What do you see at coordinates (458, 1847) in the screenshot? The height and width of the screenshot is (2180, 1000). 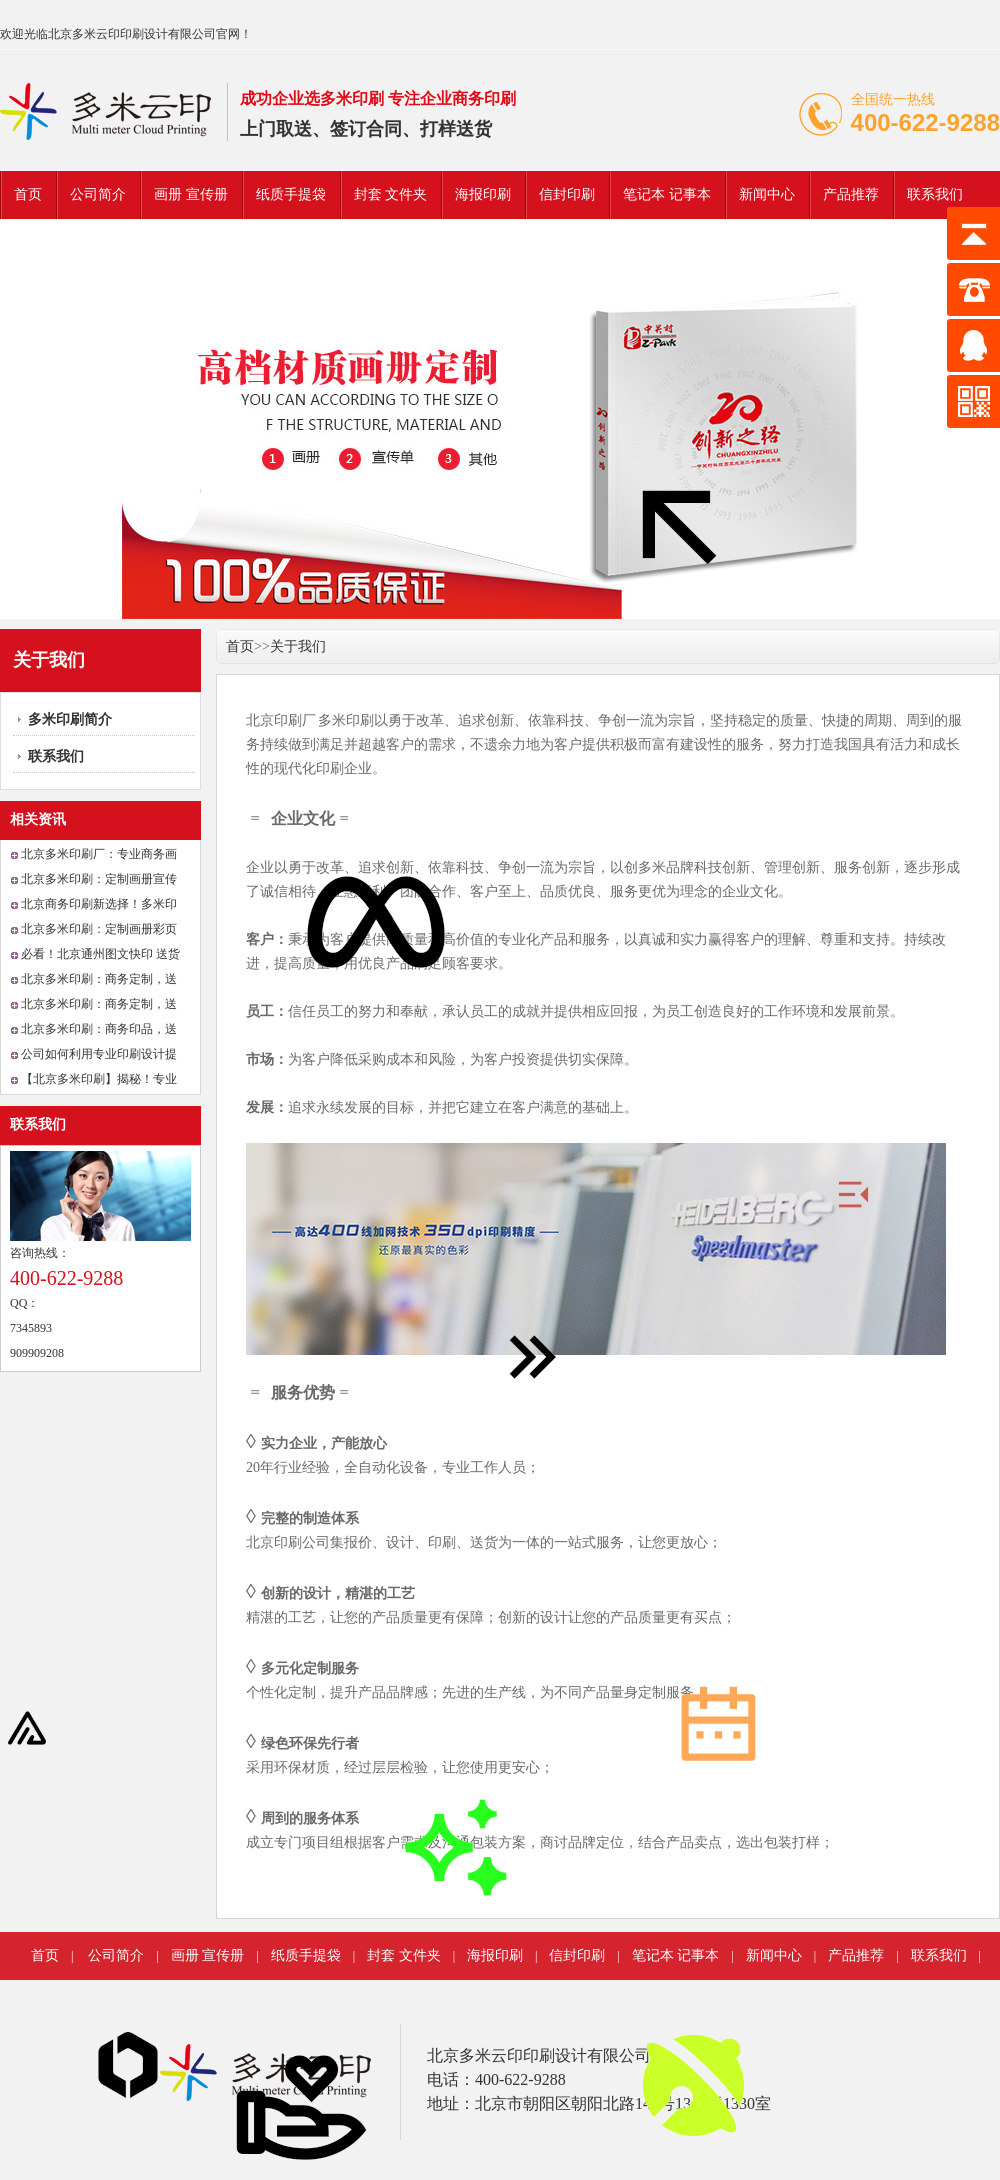 I see `indicates AI-generated or enhanced content` at bounding box center [458, 1847].